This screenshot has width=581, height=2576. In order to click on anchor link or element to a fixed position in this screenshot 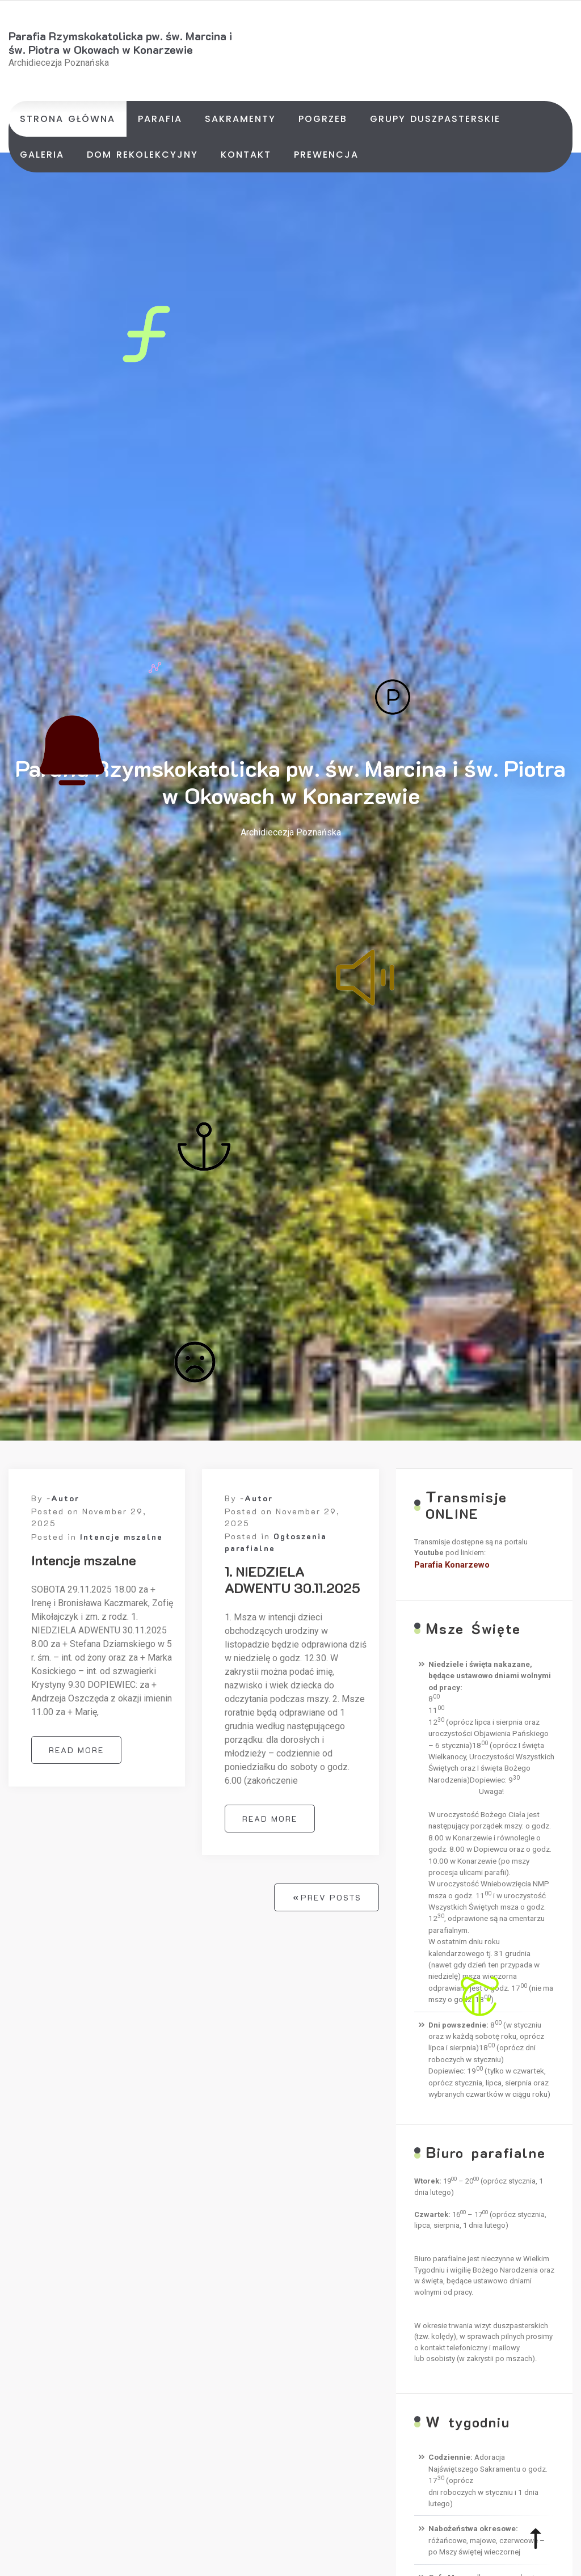, I will do `click(204, 1146)`.